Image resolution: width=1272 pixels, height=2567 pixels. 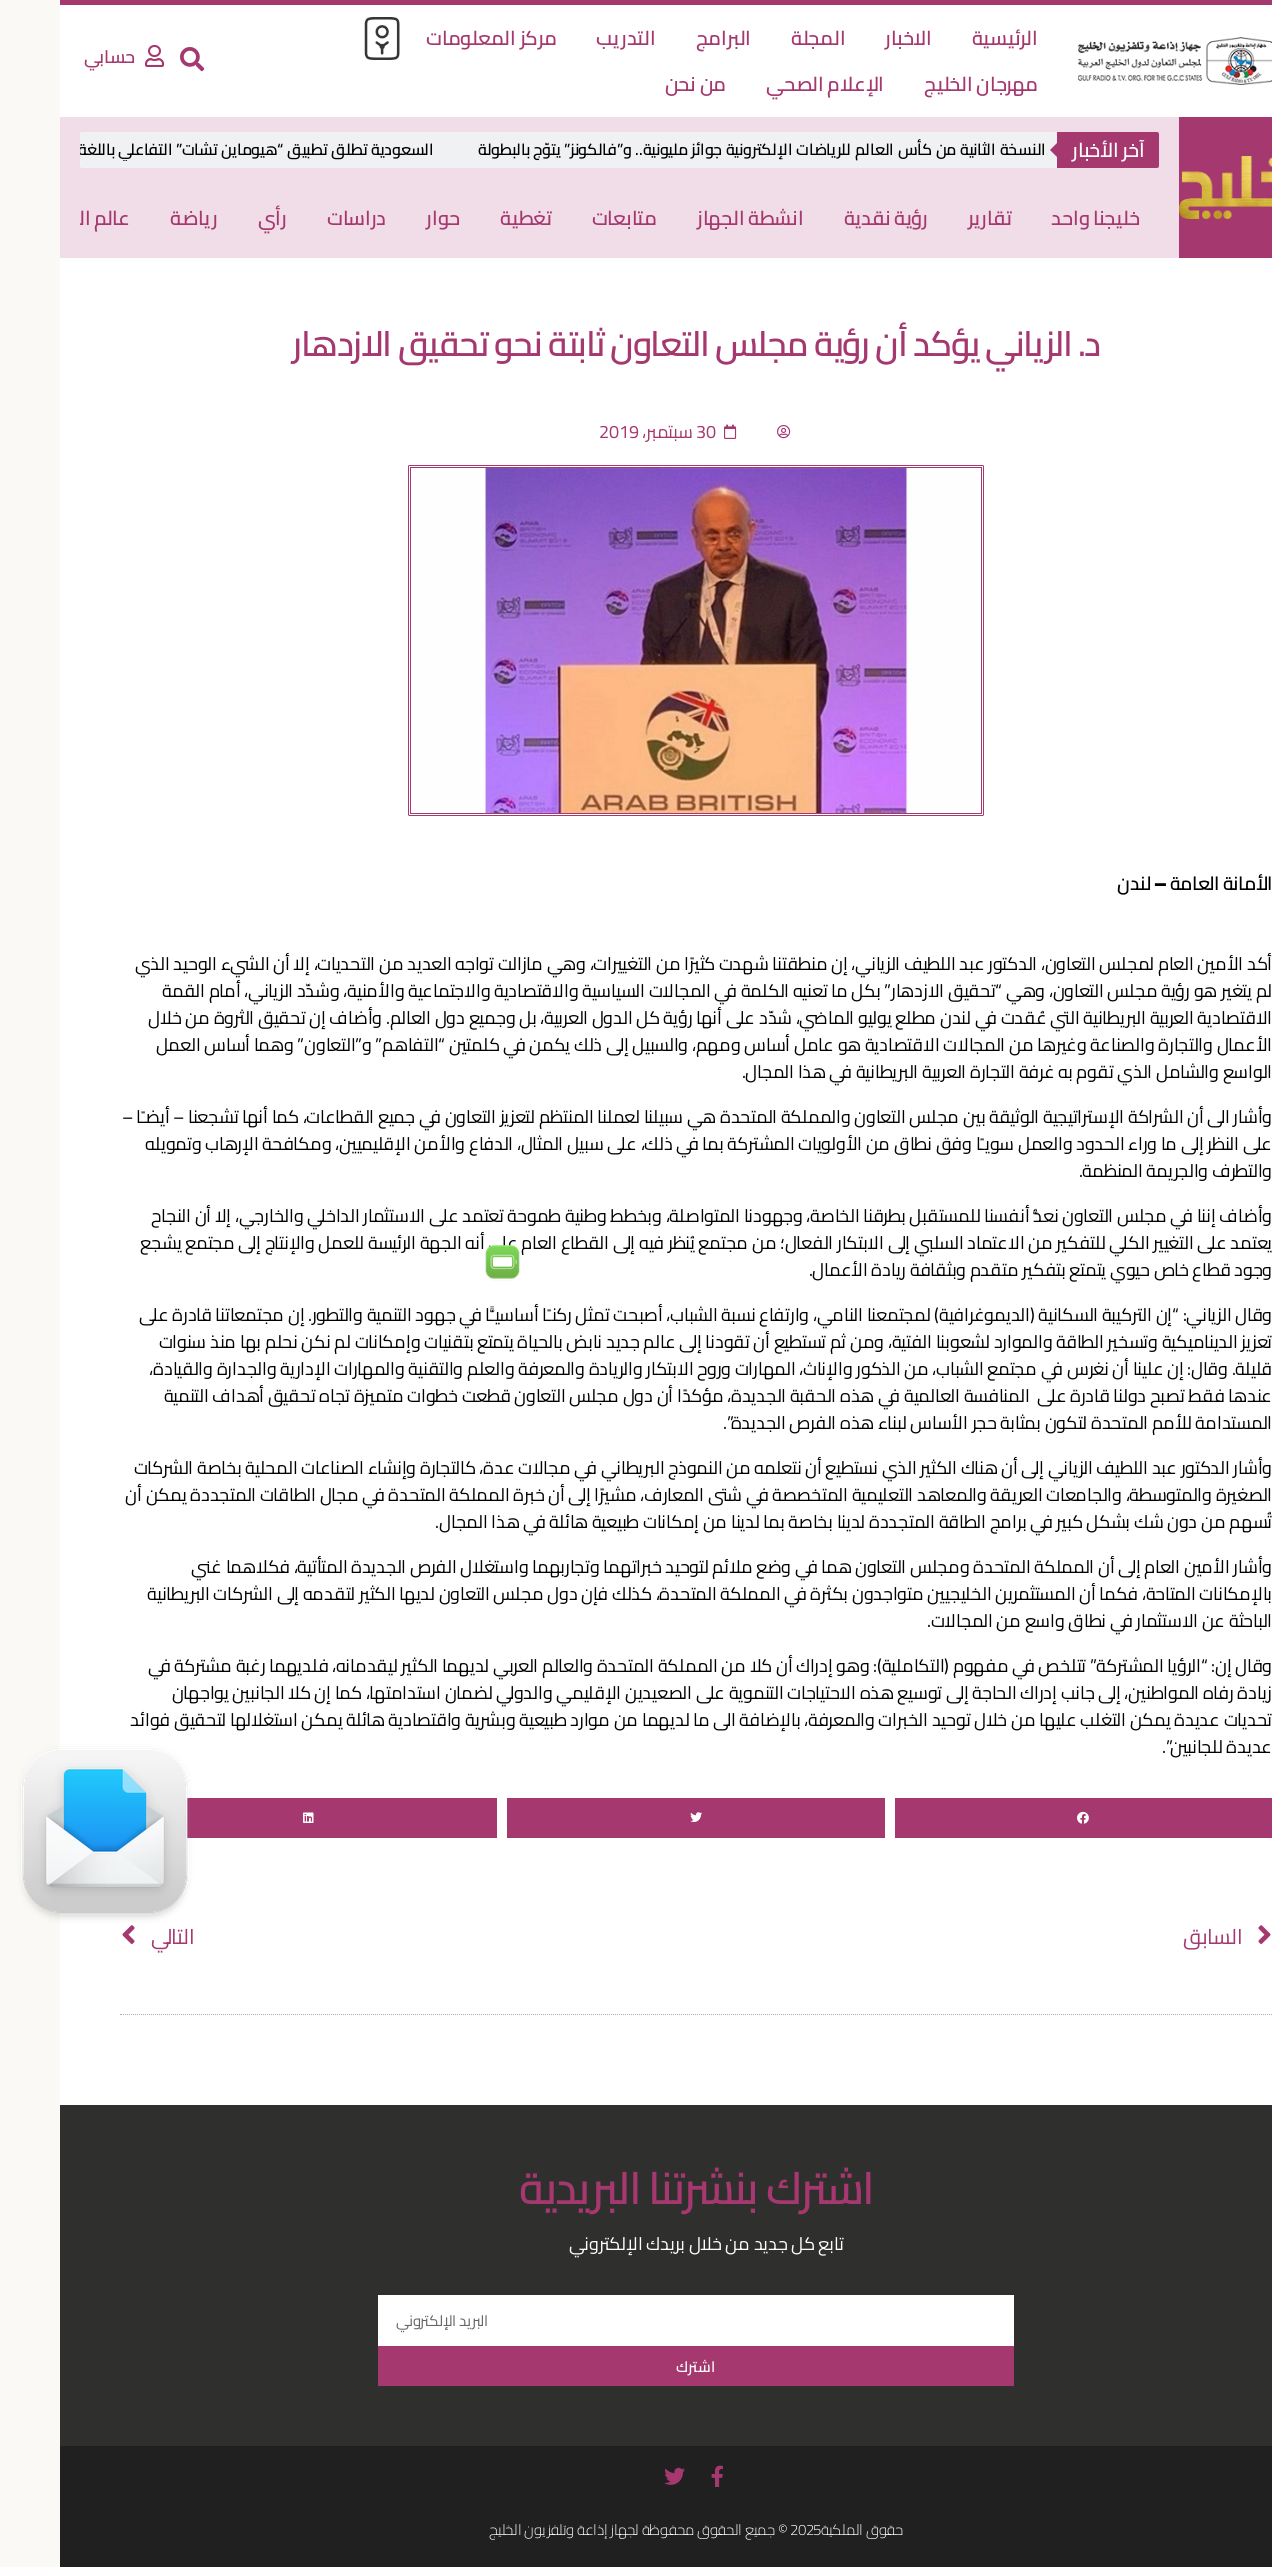 I want to click on access Time Machine backups, so click(x=383, y=38).